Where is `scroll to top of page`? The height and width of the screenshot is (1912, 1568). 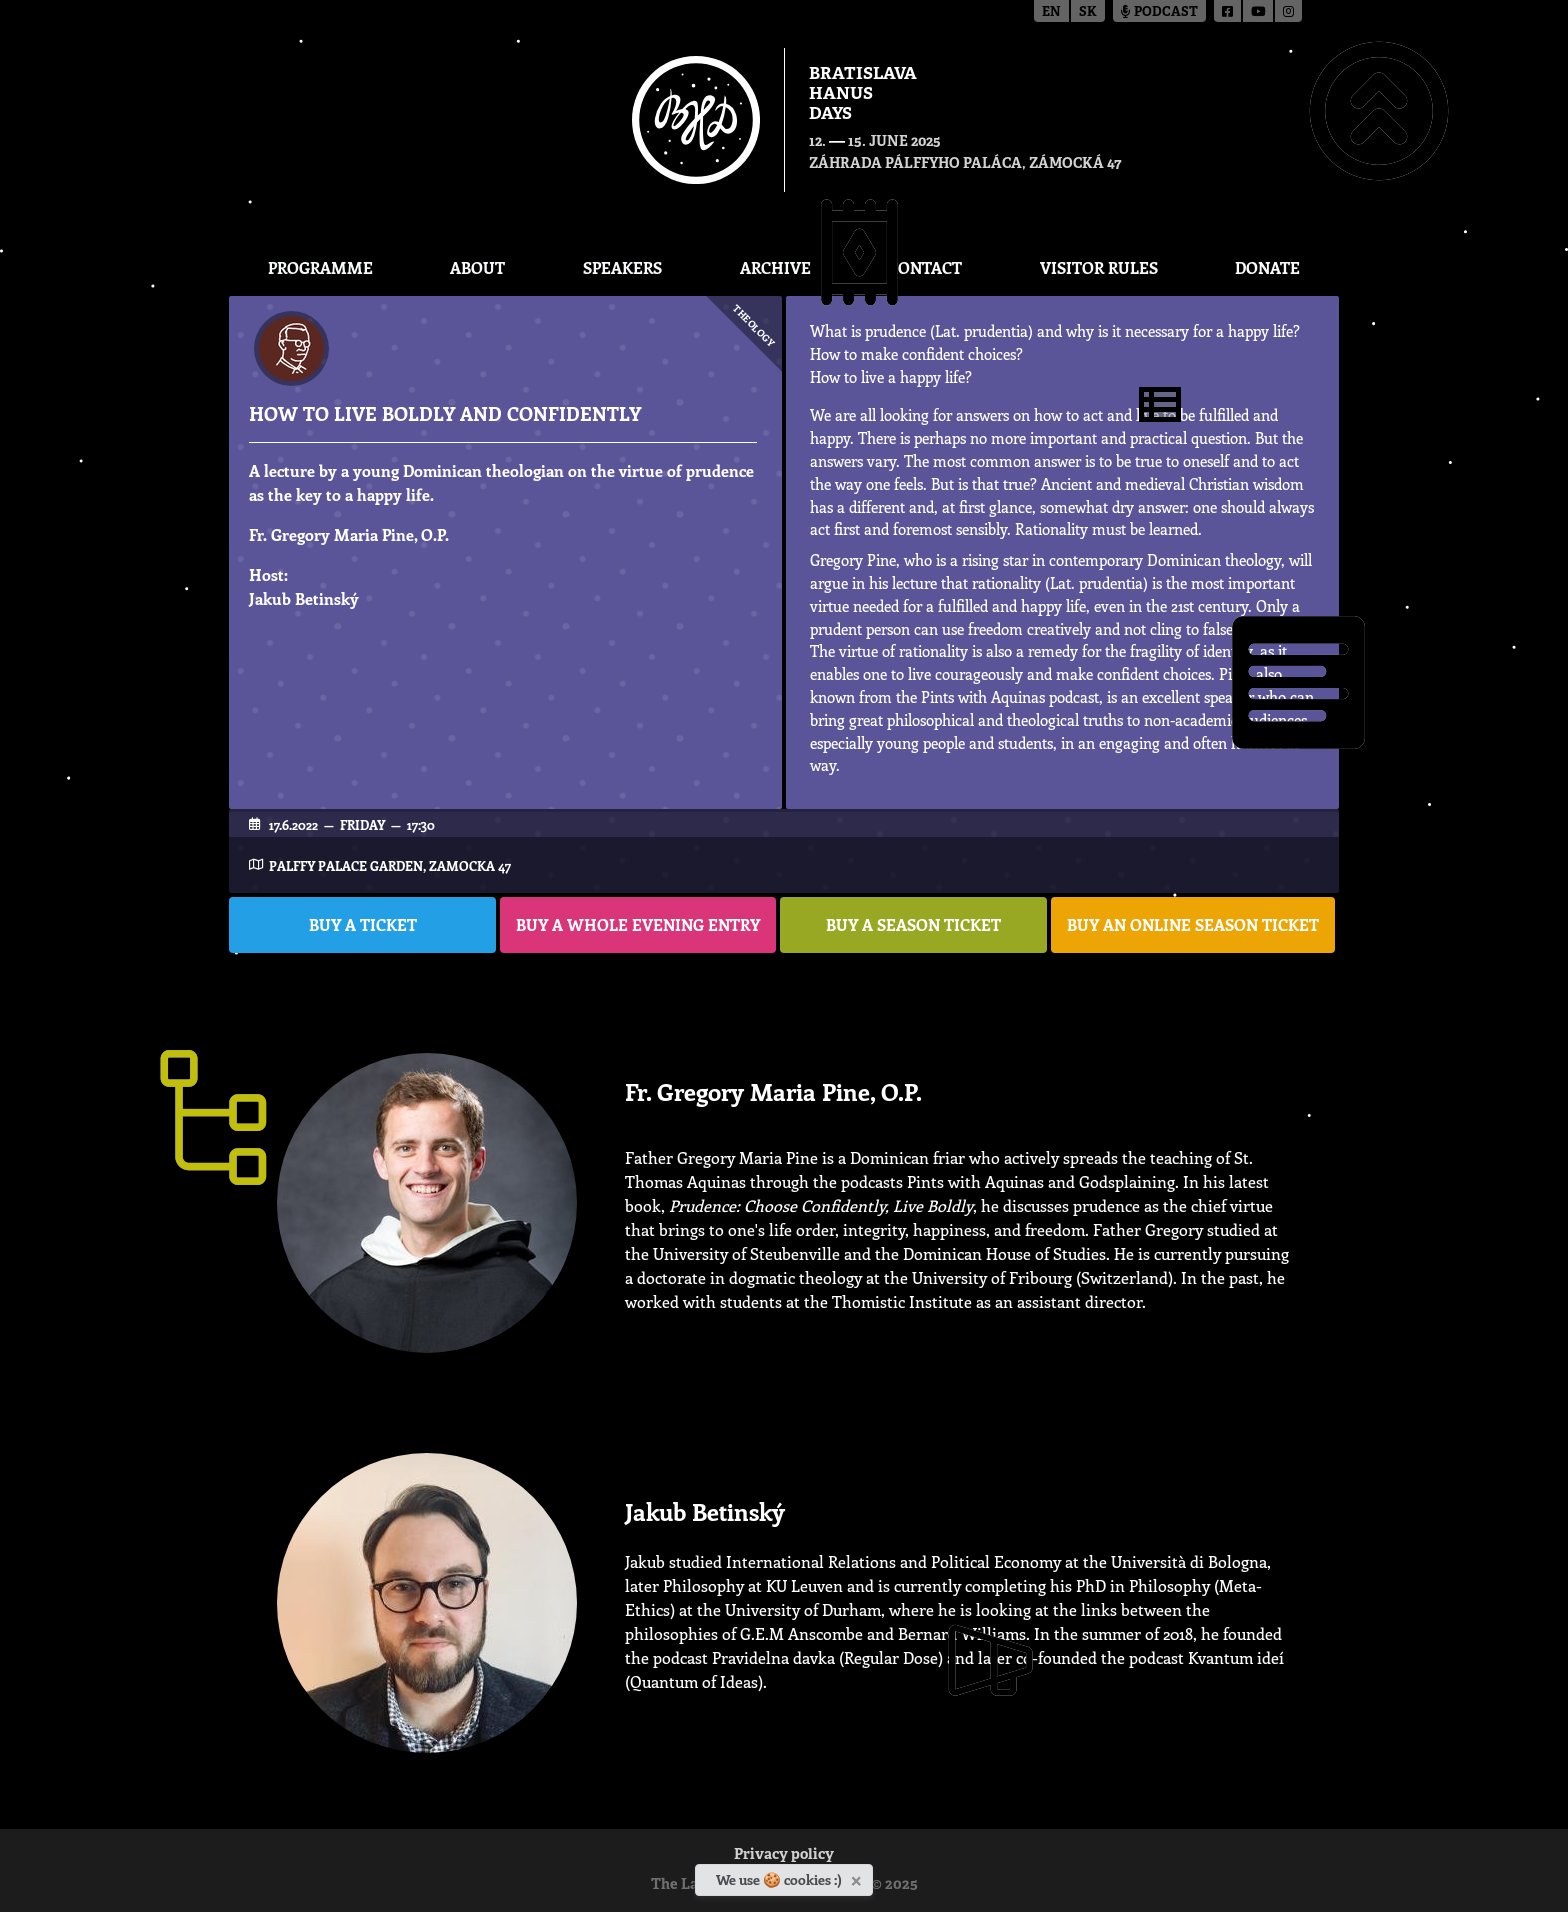
scroll to top of page is located at coordinates (1379, 111).